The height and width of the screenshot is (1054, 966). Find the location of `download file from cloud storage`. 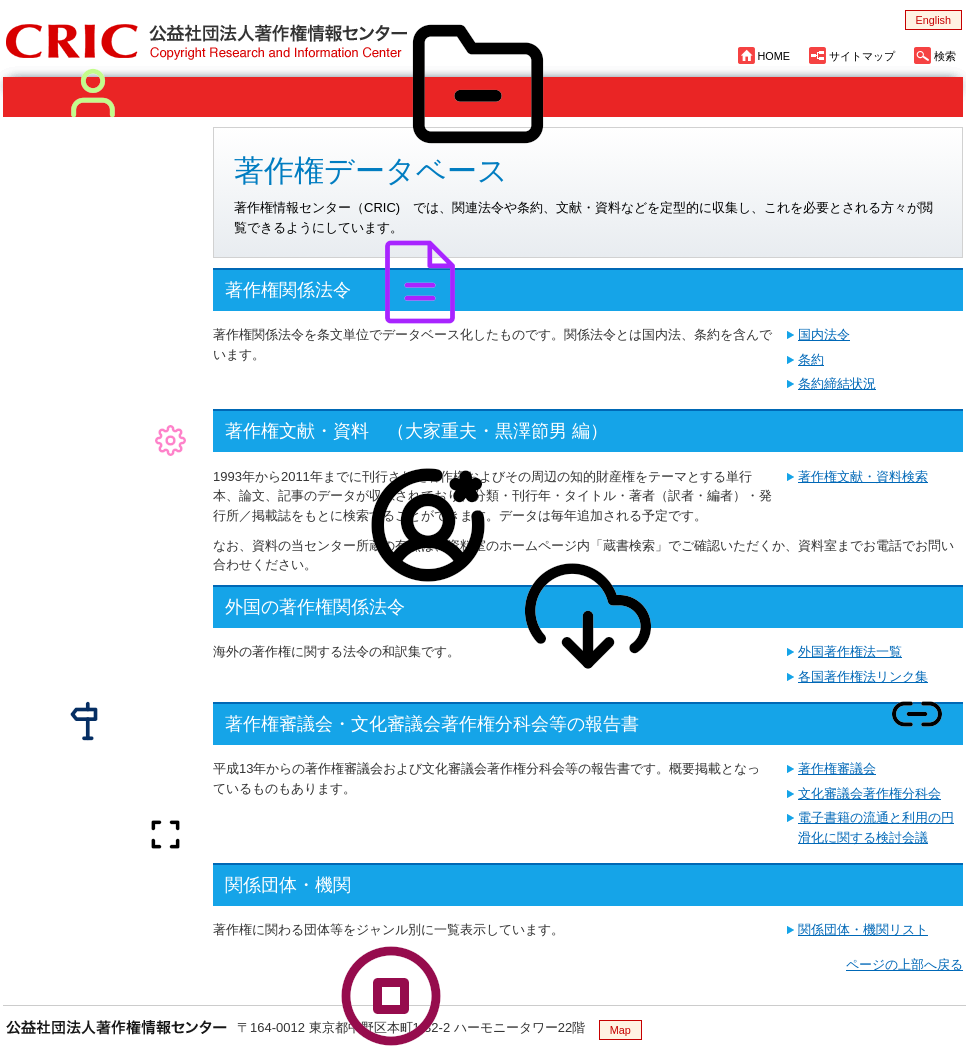

download file from cloud storage is located at coordinates (588, 616).